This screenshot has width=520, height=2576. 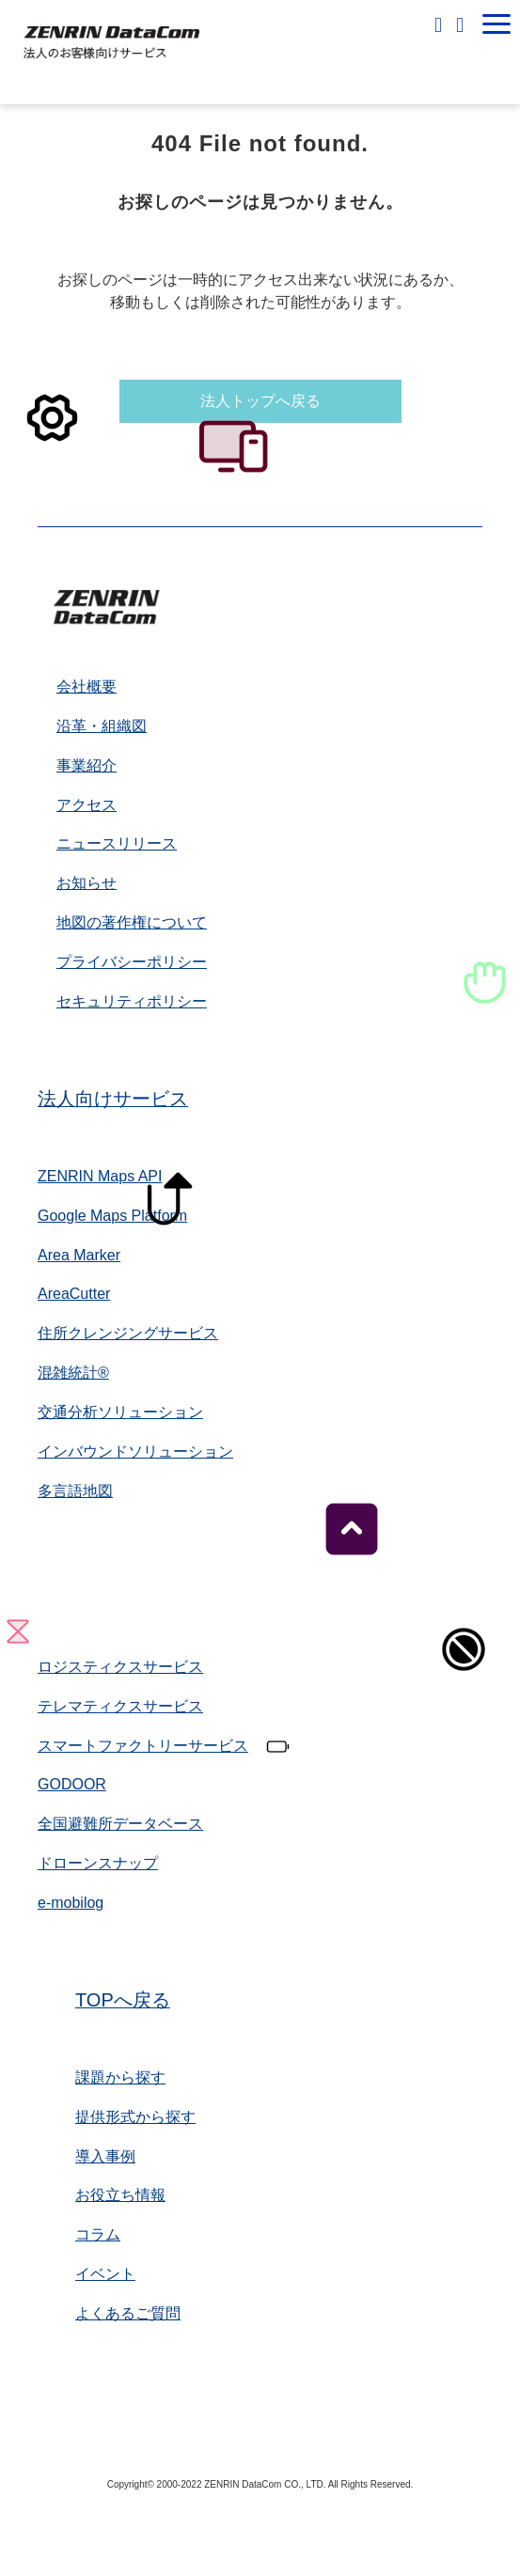 What do you see at coordinates (352, 1529) in the screenshot?
I see `collapse an expanded section` at bounding box center [352, 1529].